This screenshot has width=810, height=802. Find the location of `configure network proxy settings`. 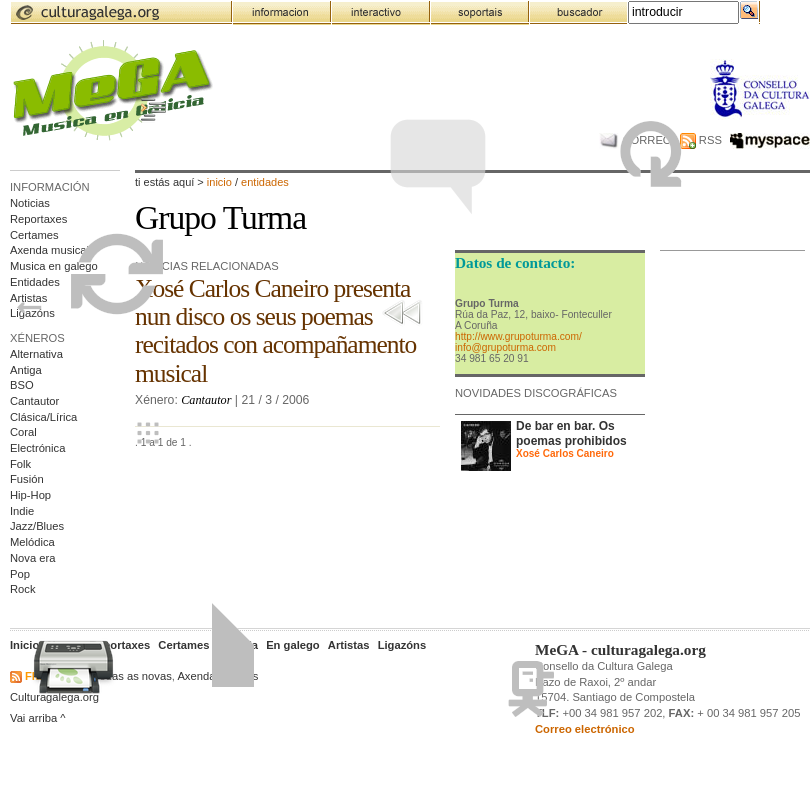

configure network proxy settings is located at coordinates (533, 689).